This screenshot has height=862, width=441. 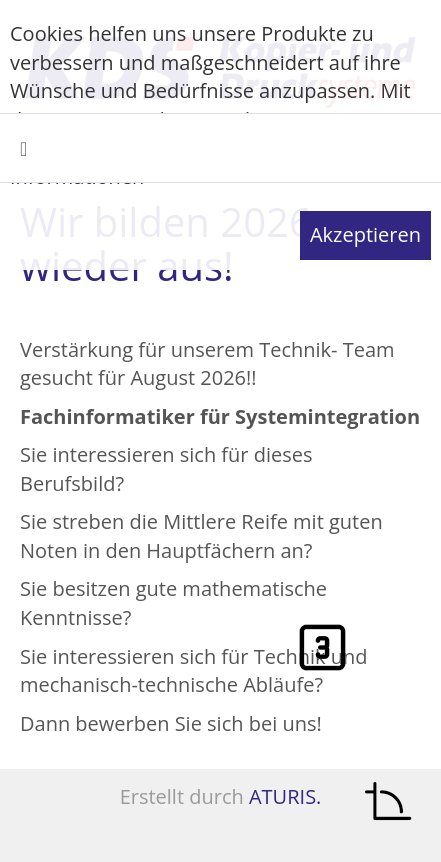 I want to click on select option 3 from a numbered list, so click(x=322, y=647).